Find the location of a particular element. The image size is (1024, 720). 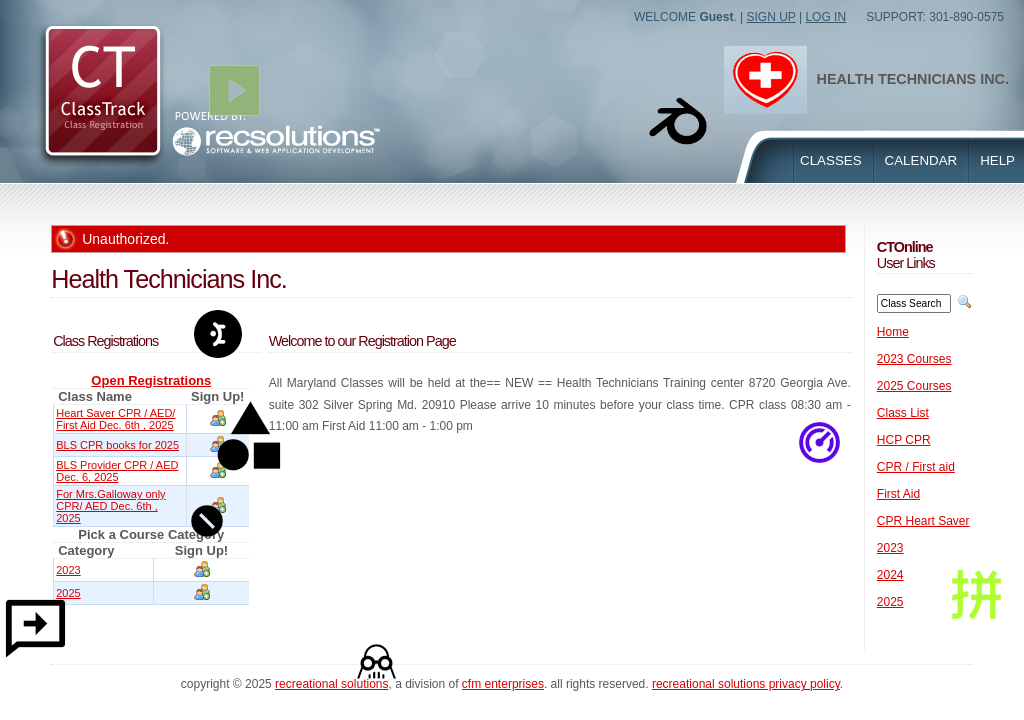

access shape tools or drawing options is located at coordinates (250, 437).